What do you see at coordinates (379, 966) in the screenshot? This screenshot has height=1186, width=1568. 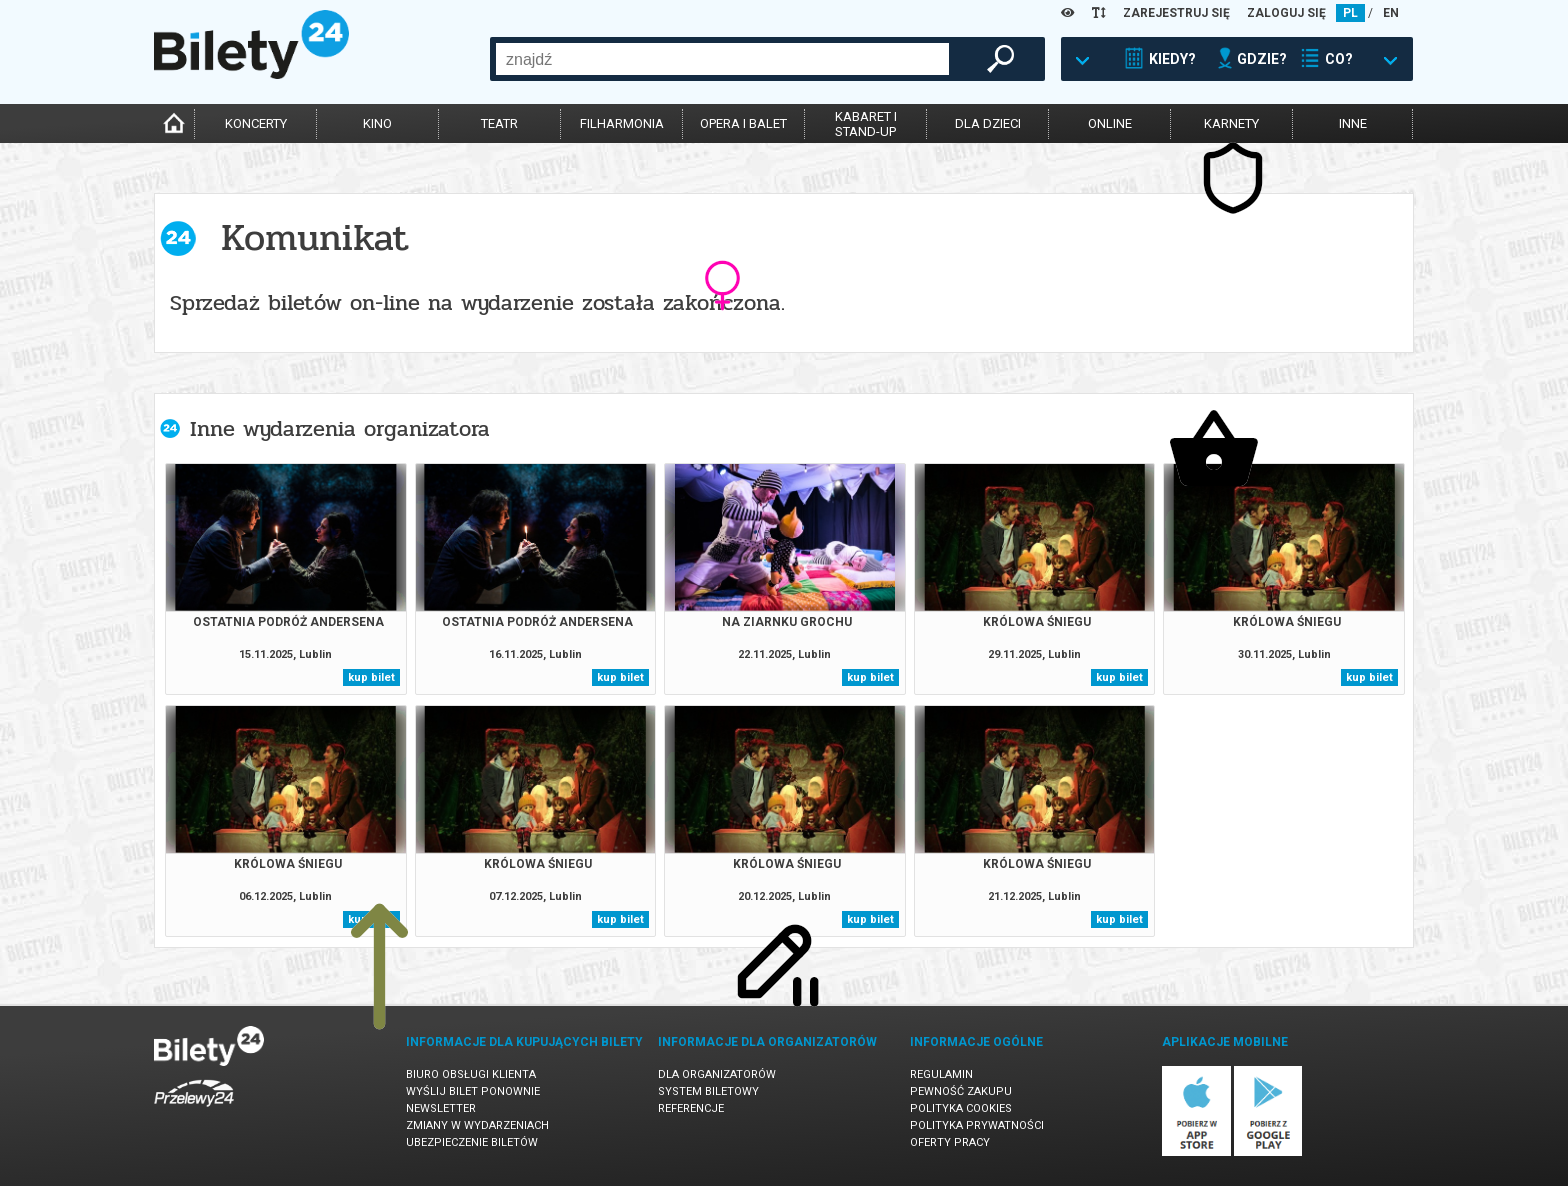 I see `move item up in a list` at bounding box center [379, 966].